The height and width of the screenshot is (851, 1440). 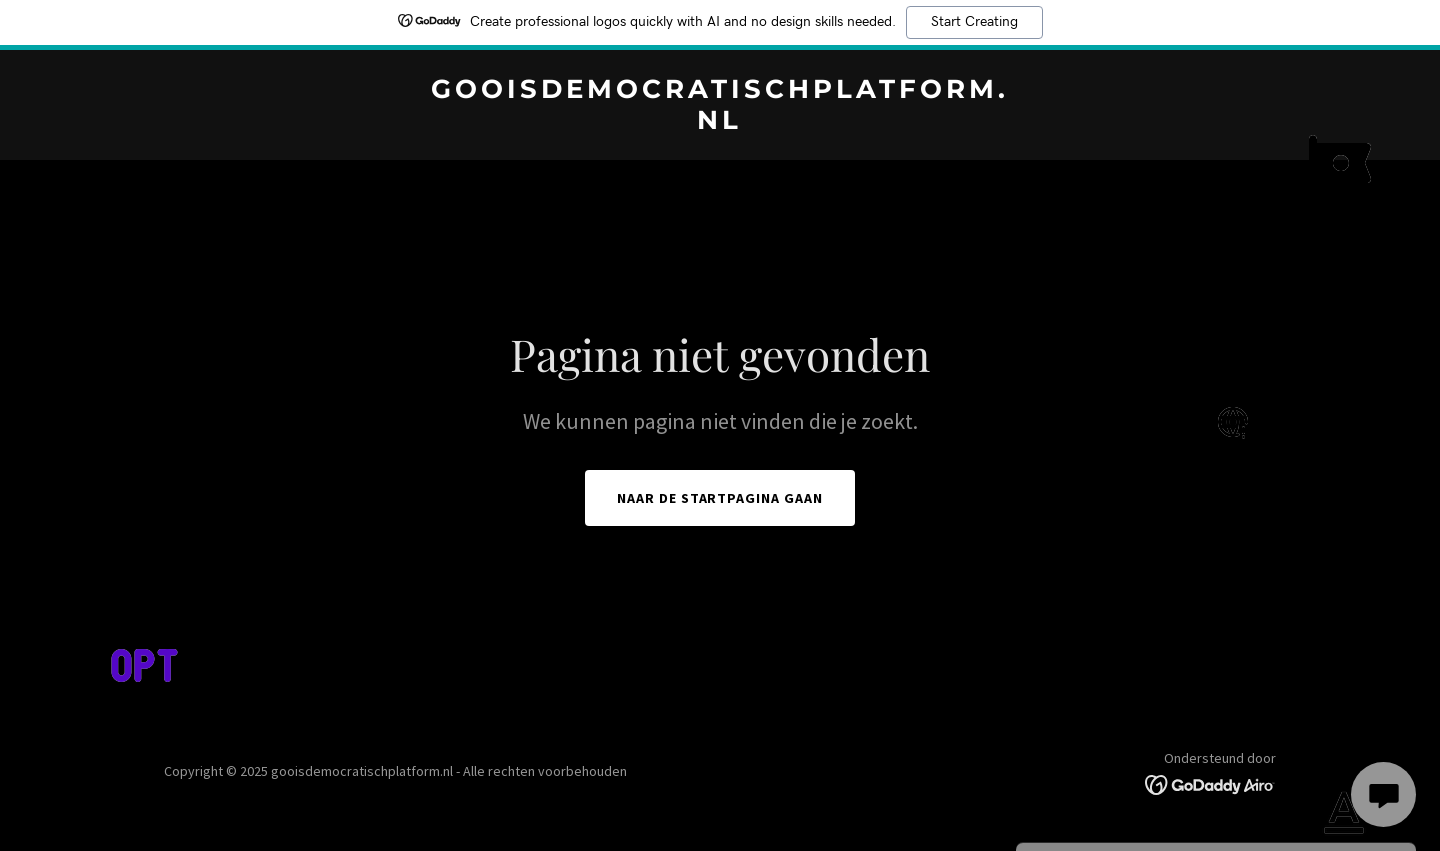 What do you see at coordinates (1344, 814) in the screenshot?
I see `format or style text` at bounding box center [1344, 814].